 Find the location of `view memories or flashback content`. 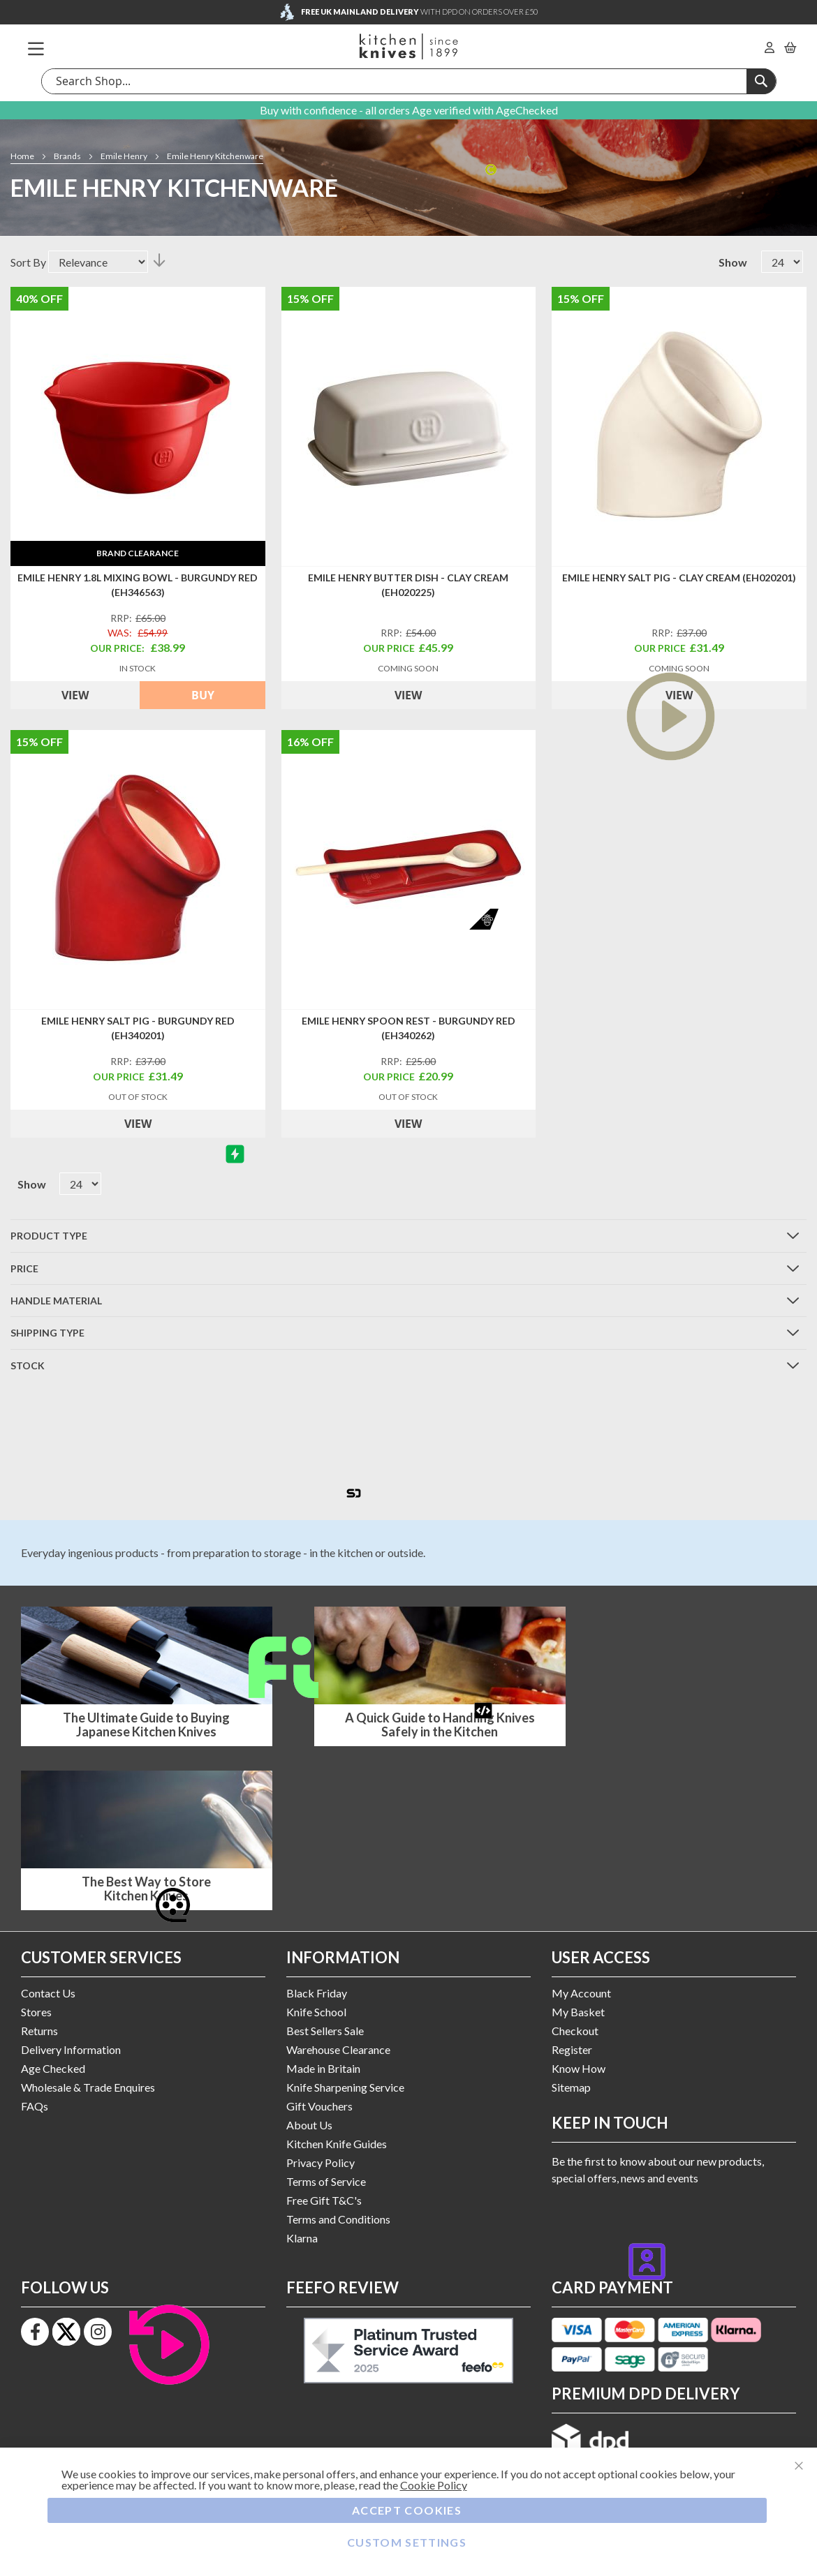

view memories or flashback content is located at coordinates (169, 2344).